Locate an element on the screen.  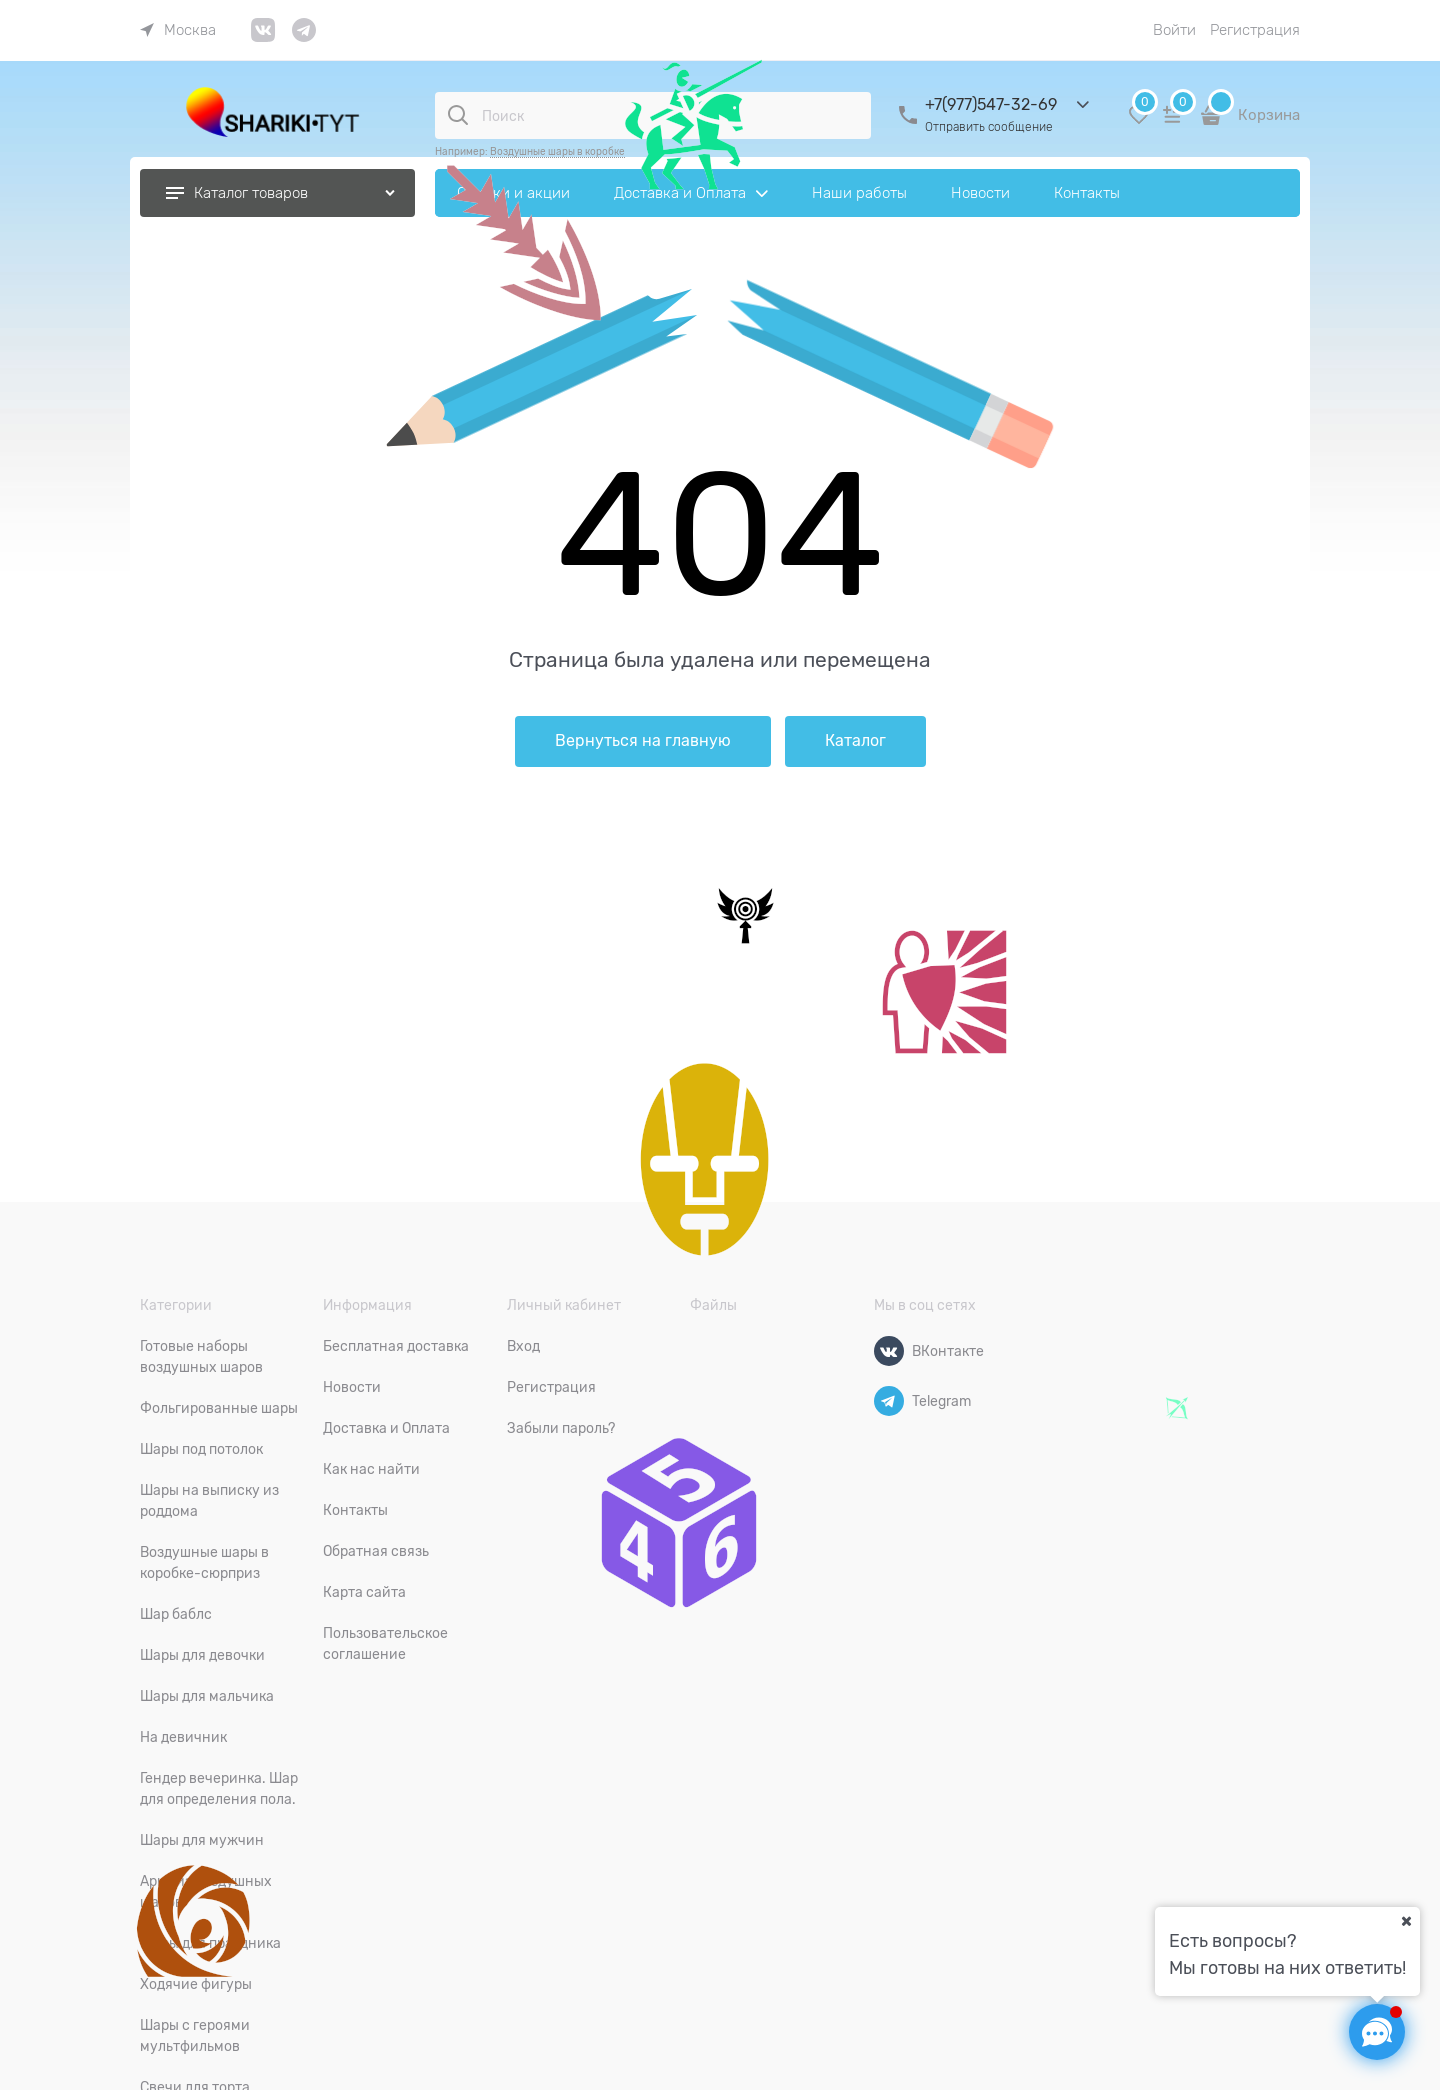
select a piercing or armor-penetrating attack is located at coordinates (524, 242).